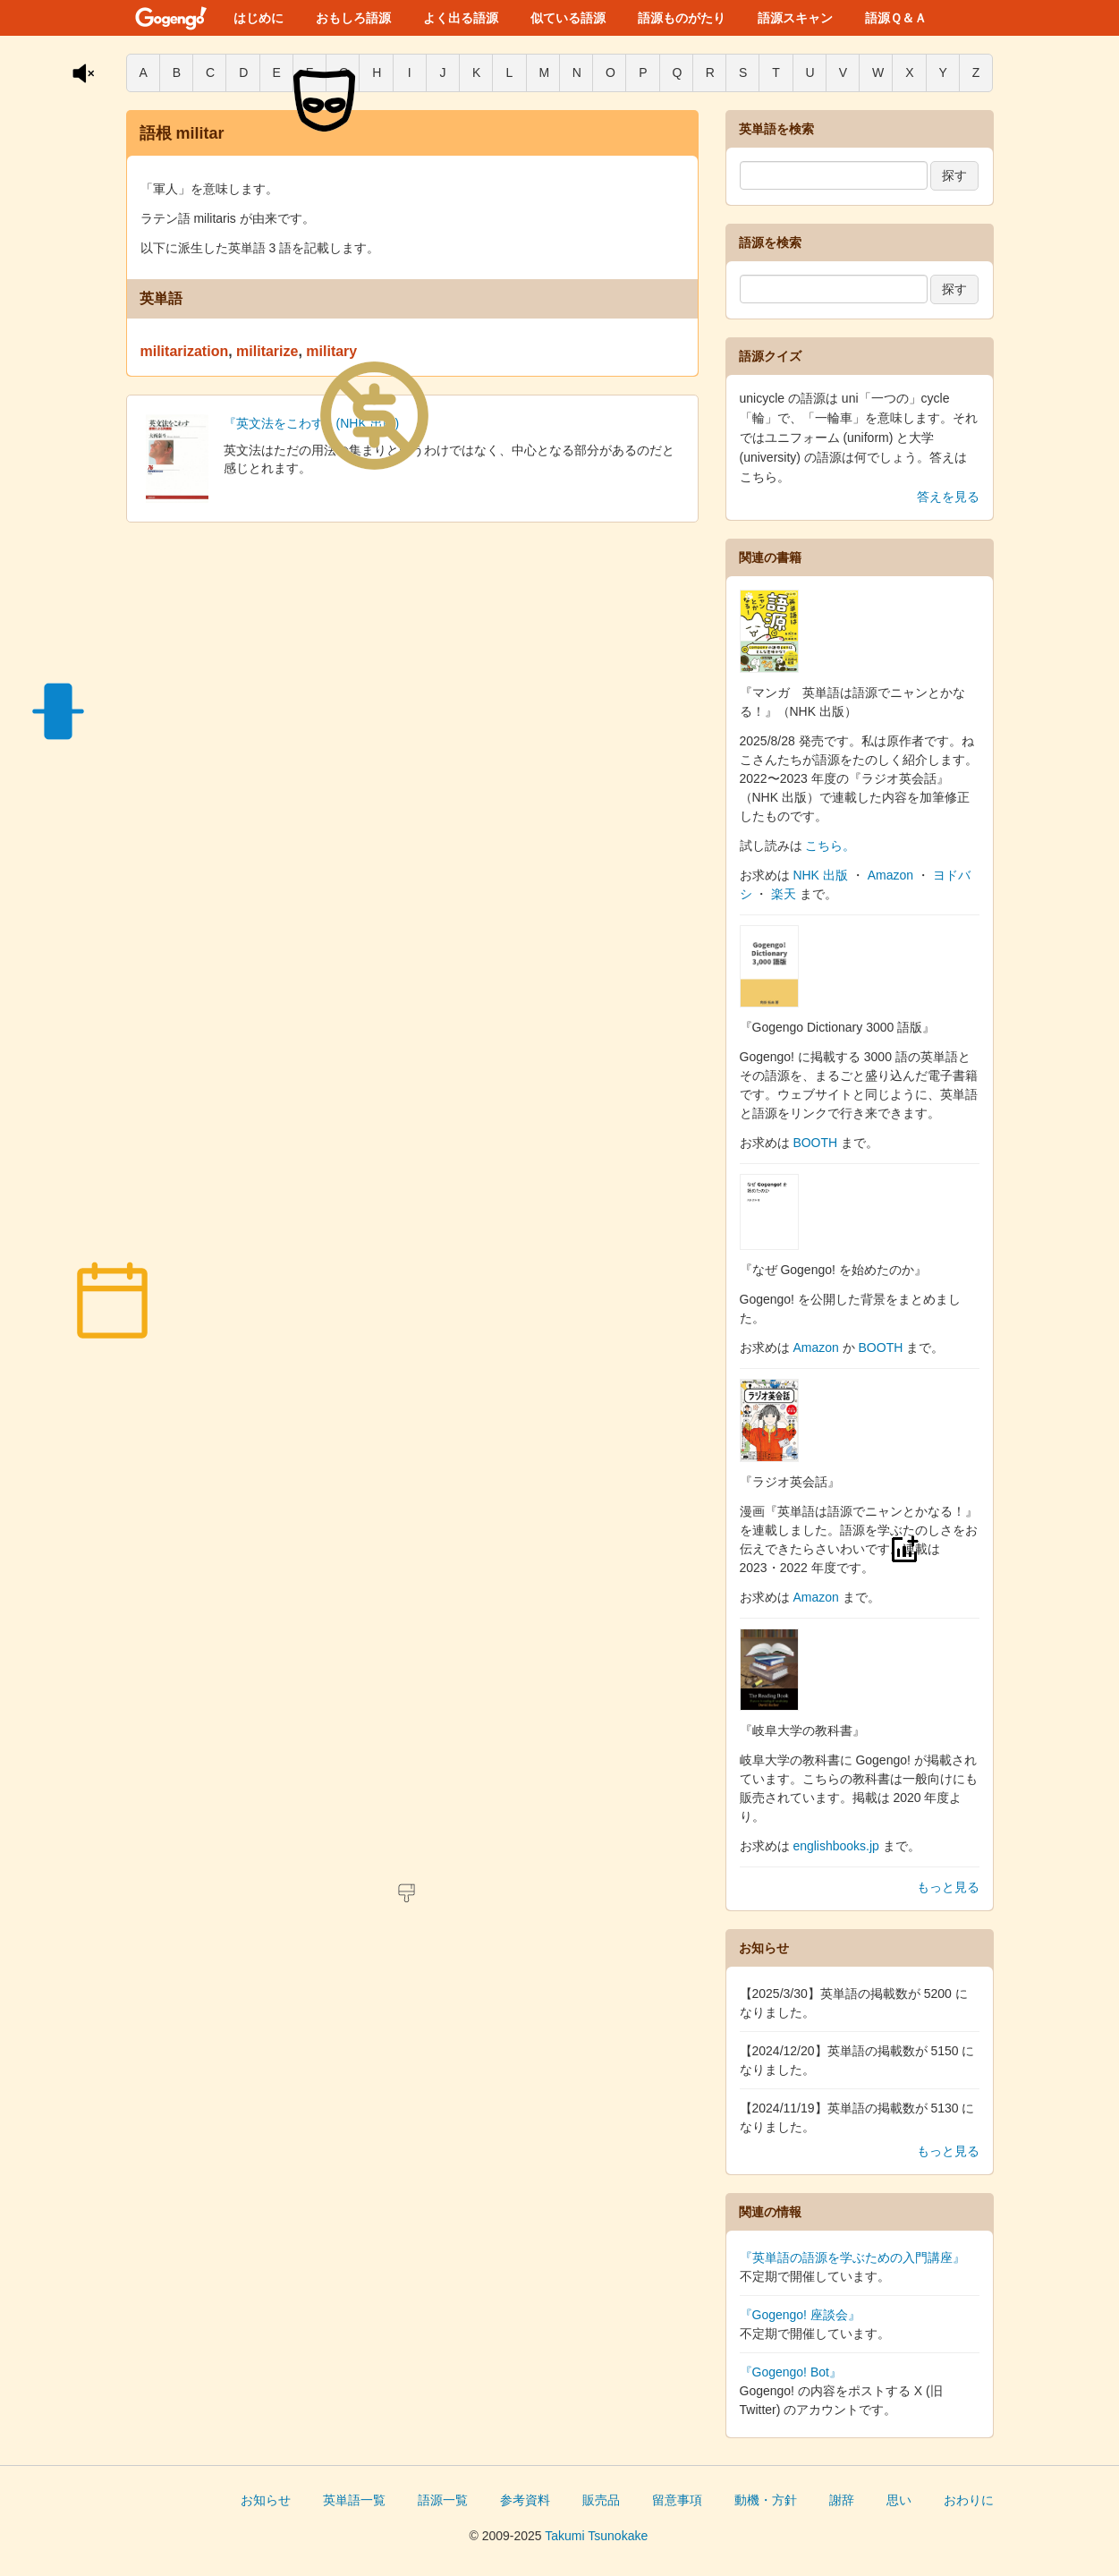 The image size is (1119, 2576). Describe the element at coordinates (58, 711) in the screenshot. I see `align object to vertical center` at that location.